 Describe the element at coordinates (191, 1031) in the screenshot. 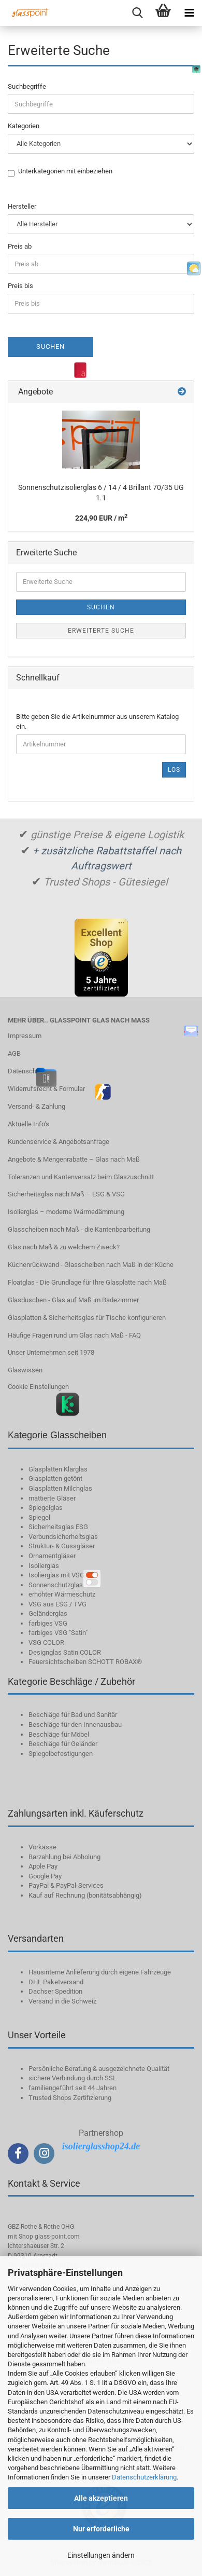

I see `open email application` at that location.